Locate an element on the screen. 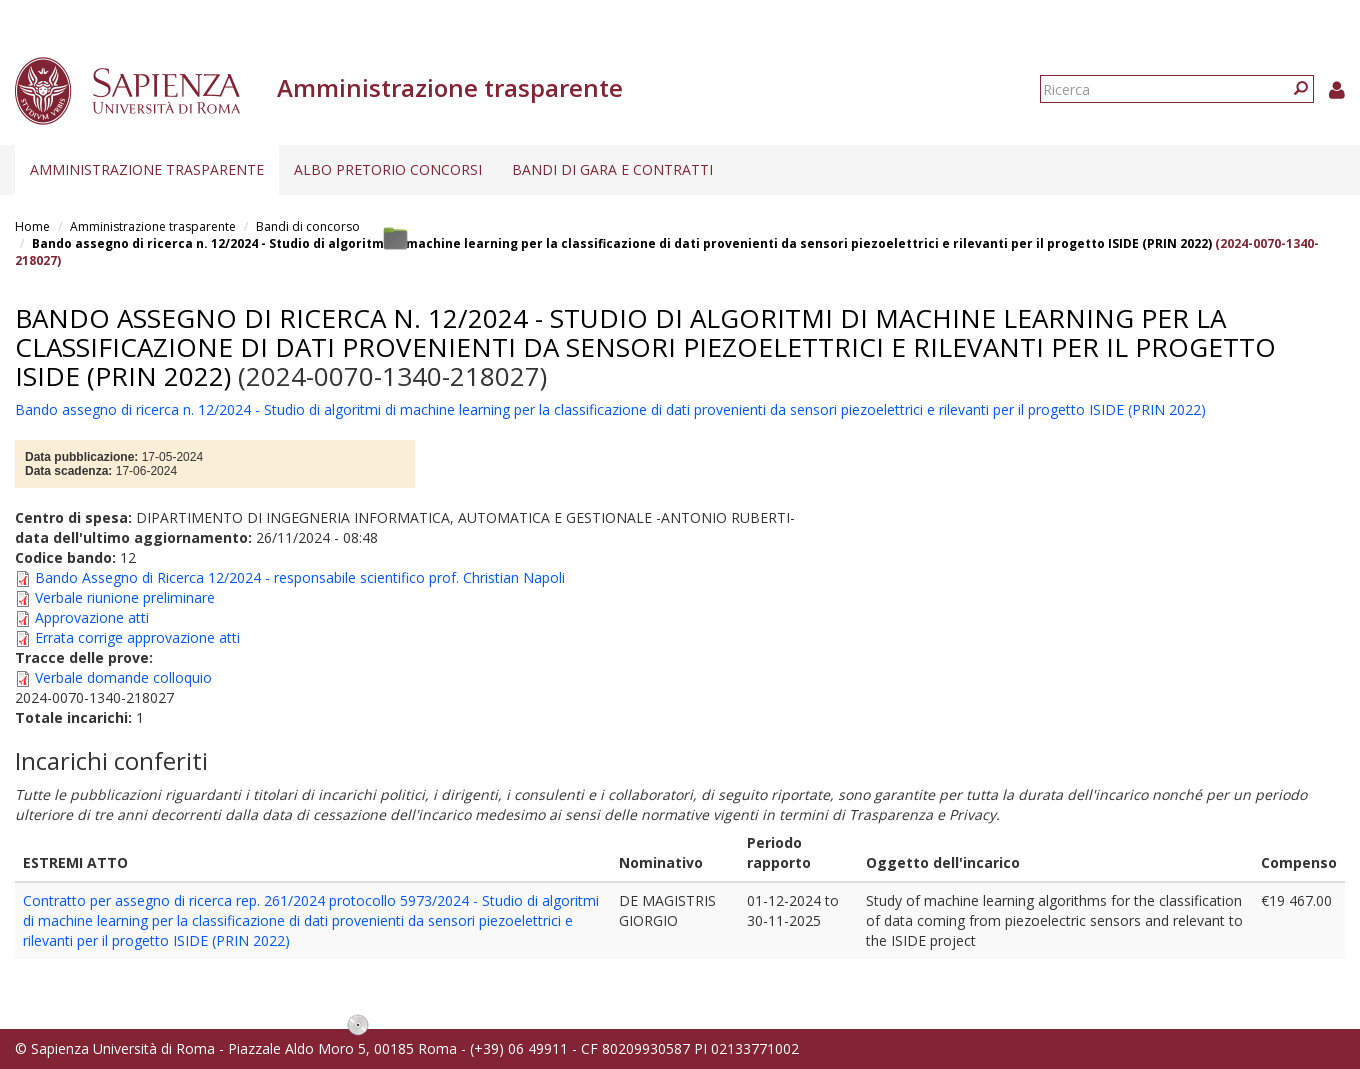 The image size is (1360, 1069). access cd/dvd drive is located at coordinates (358, 1025).